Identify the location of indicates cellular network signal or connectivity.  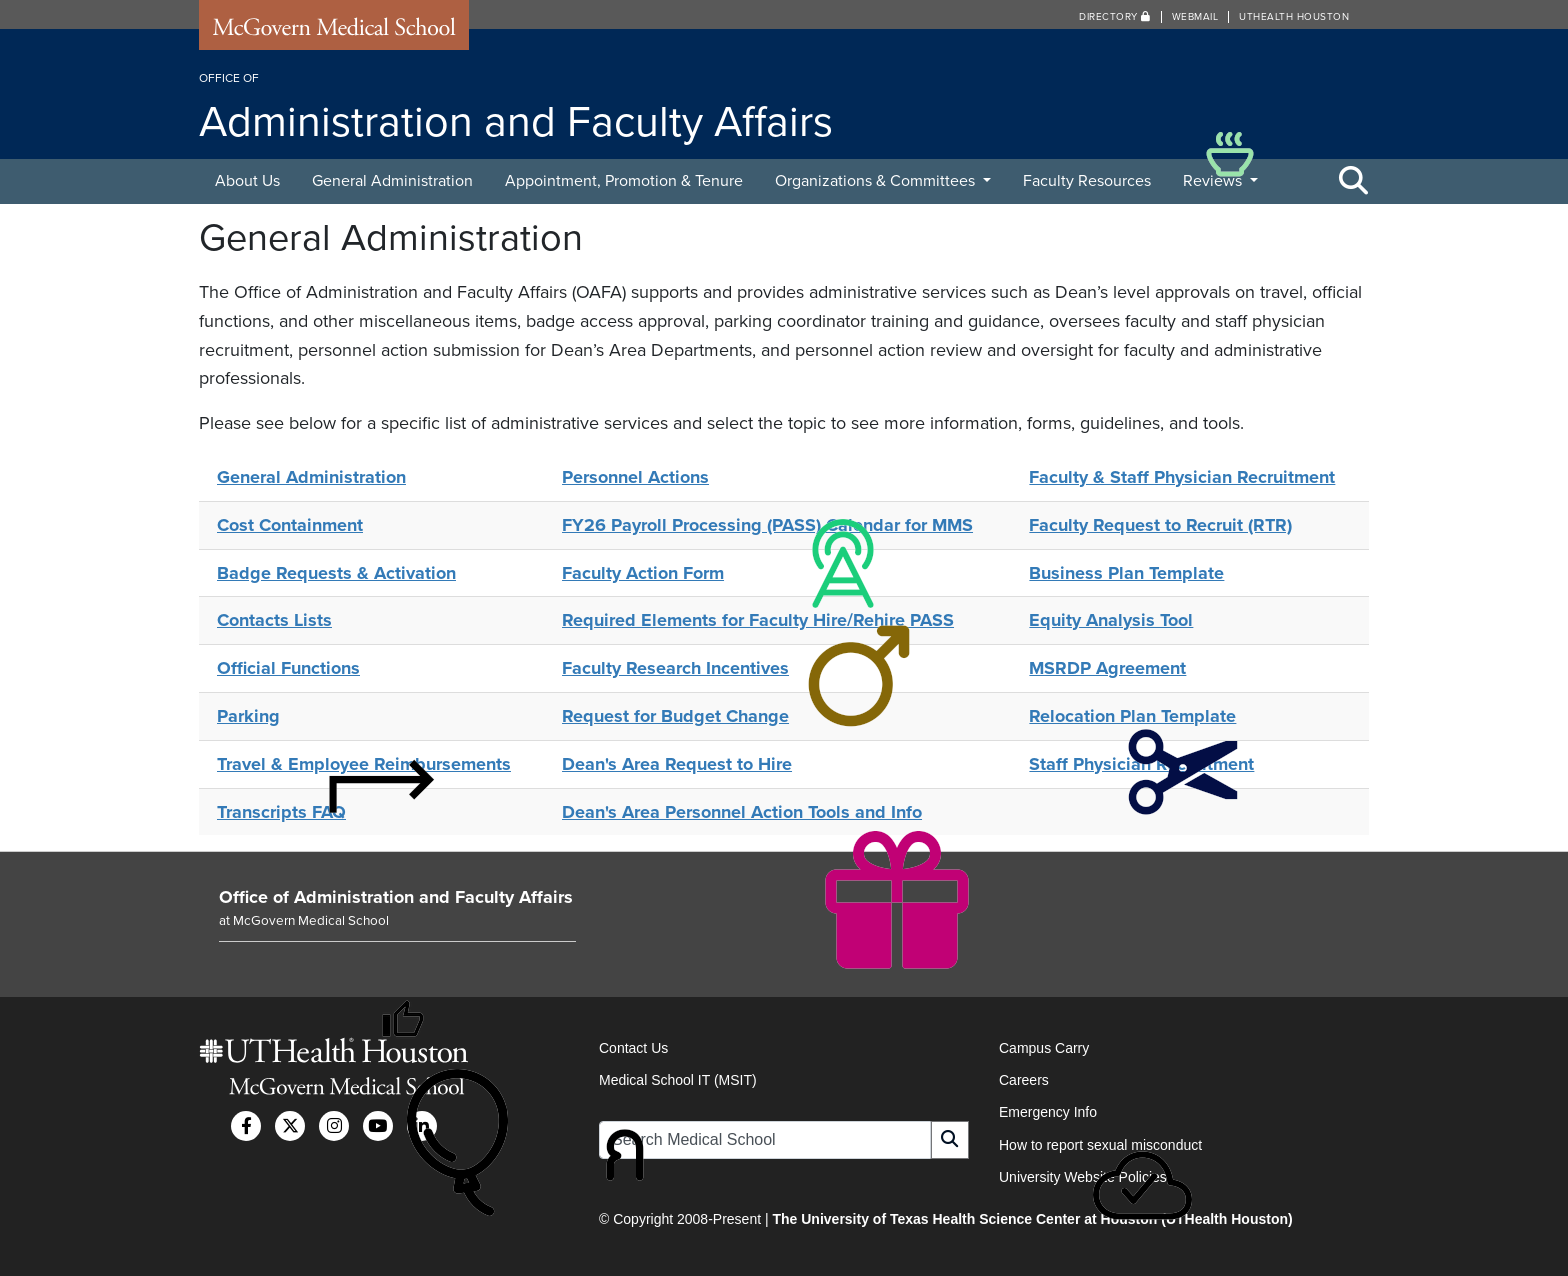
(843, 565).